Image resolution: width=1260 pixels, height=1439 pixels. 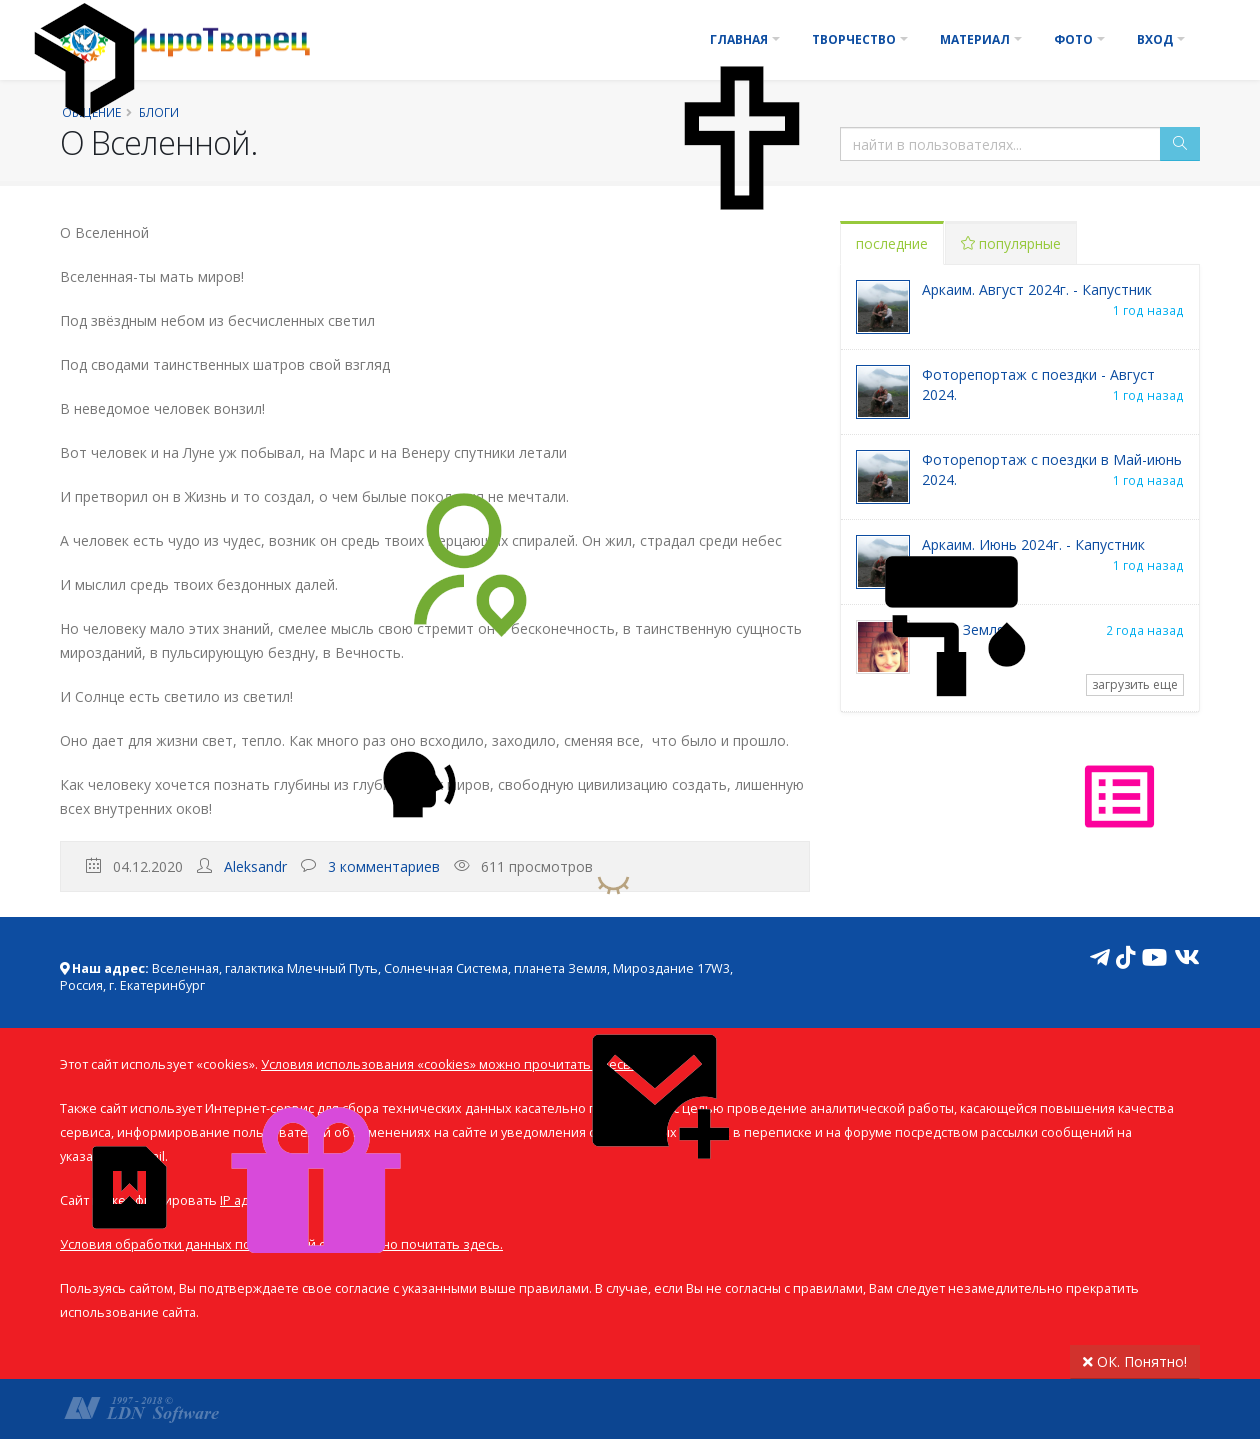 What do you see at coordinates (316, 1184) in the screenshot?
I see `view or redeem a gift` at bounding box center [316, 1184].